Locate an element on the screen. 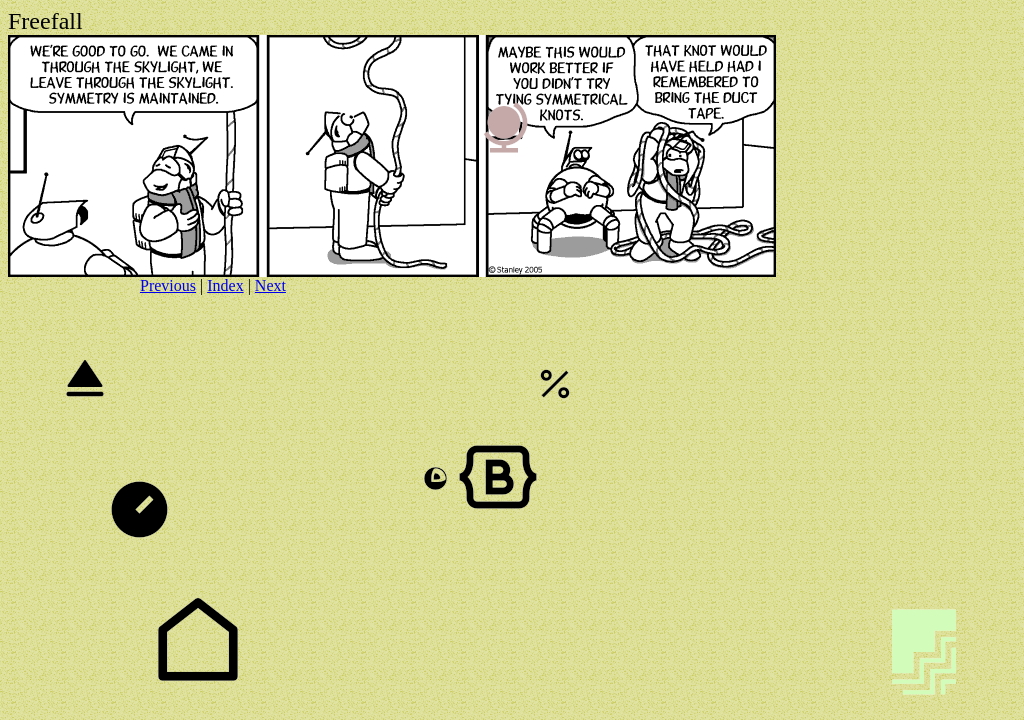 The height and width of the screenshot is (720, 1024). eject media or disc is located at coordinates (85, 380).